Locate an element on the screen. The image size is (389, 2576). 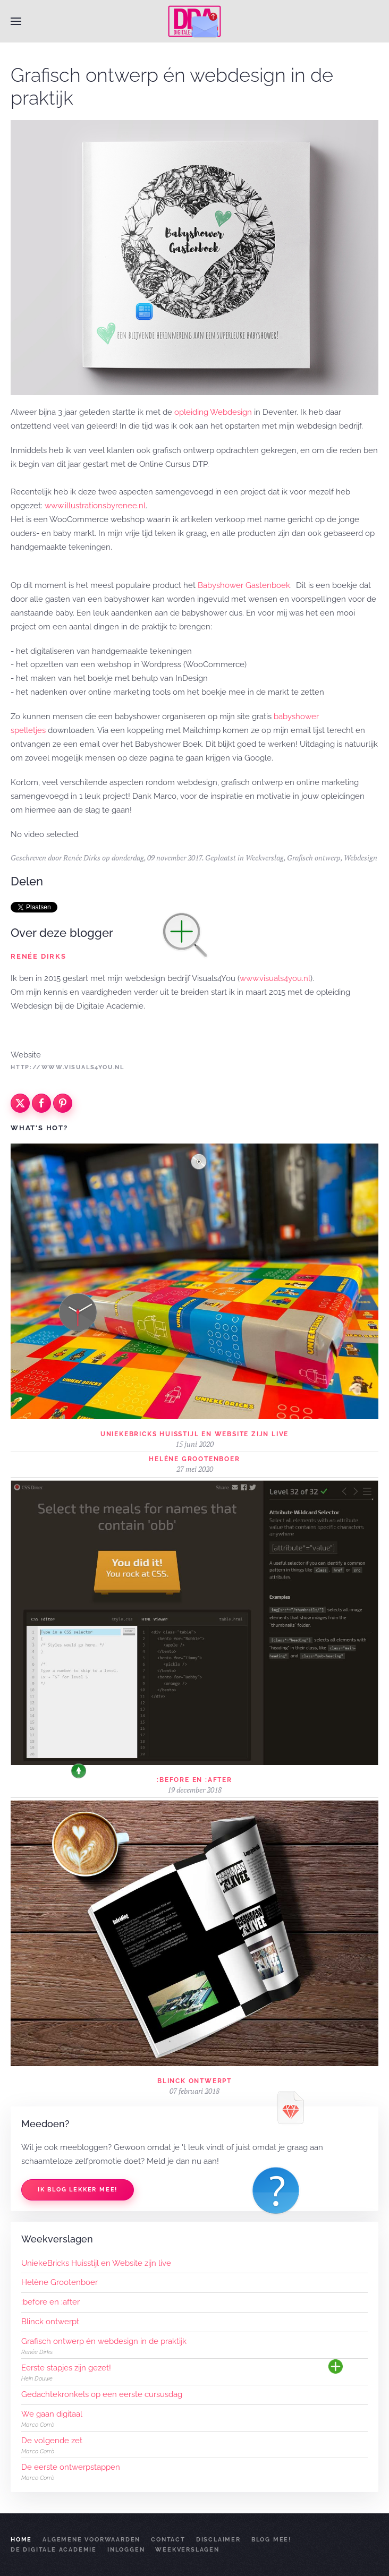
open widgetkit simulator app is located at coordinates (144, 311).